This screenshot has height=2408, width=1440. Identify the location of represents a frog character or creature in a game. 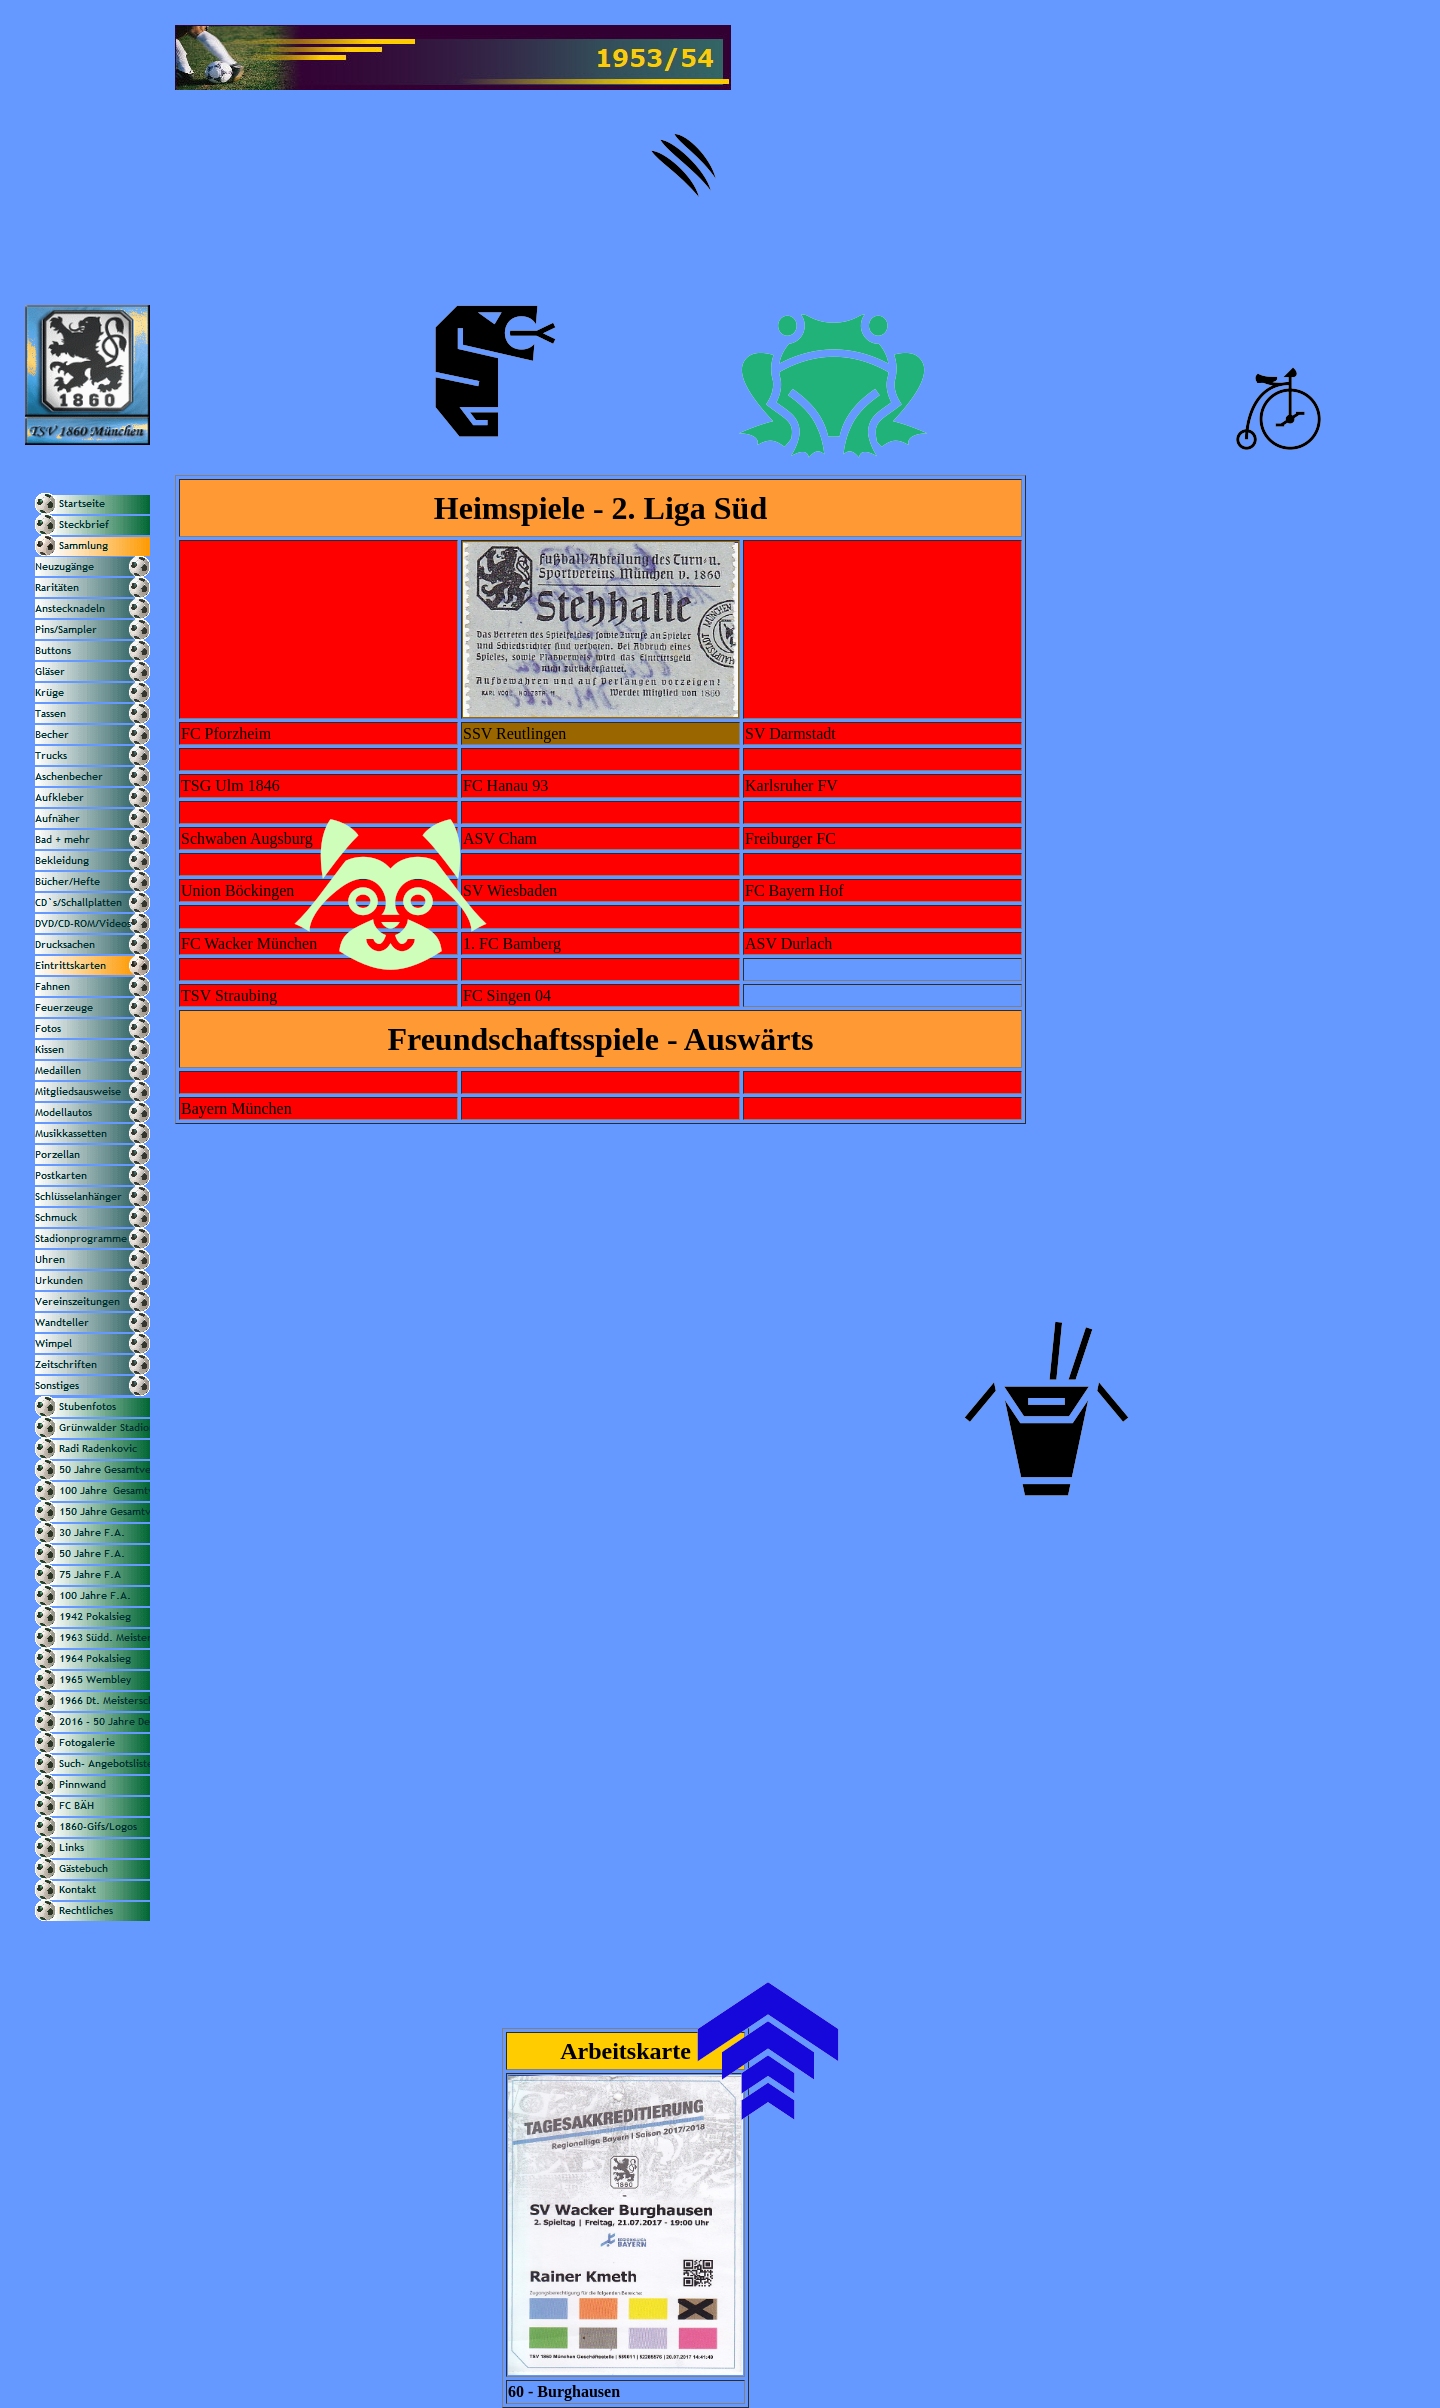
(833, 381).